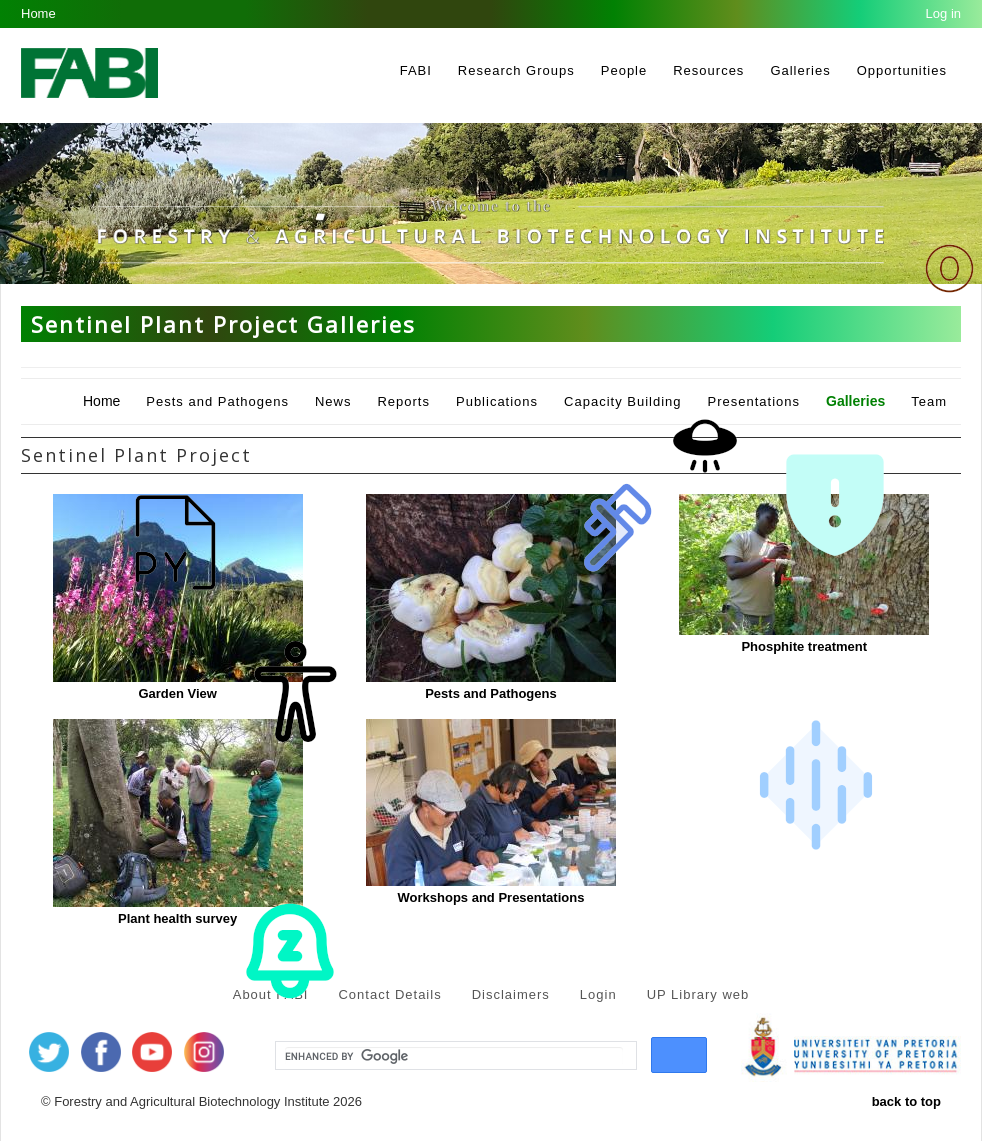  I want to click on access accessibility settings, so click(295, 691).